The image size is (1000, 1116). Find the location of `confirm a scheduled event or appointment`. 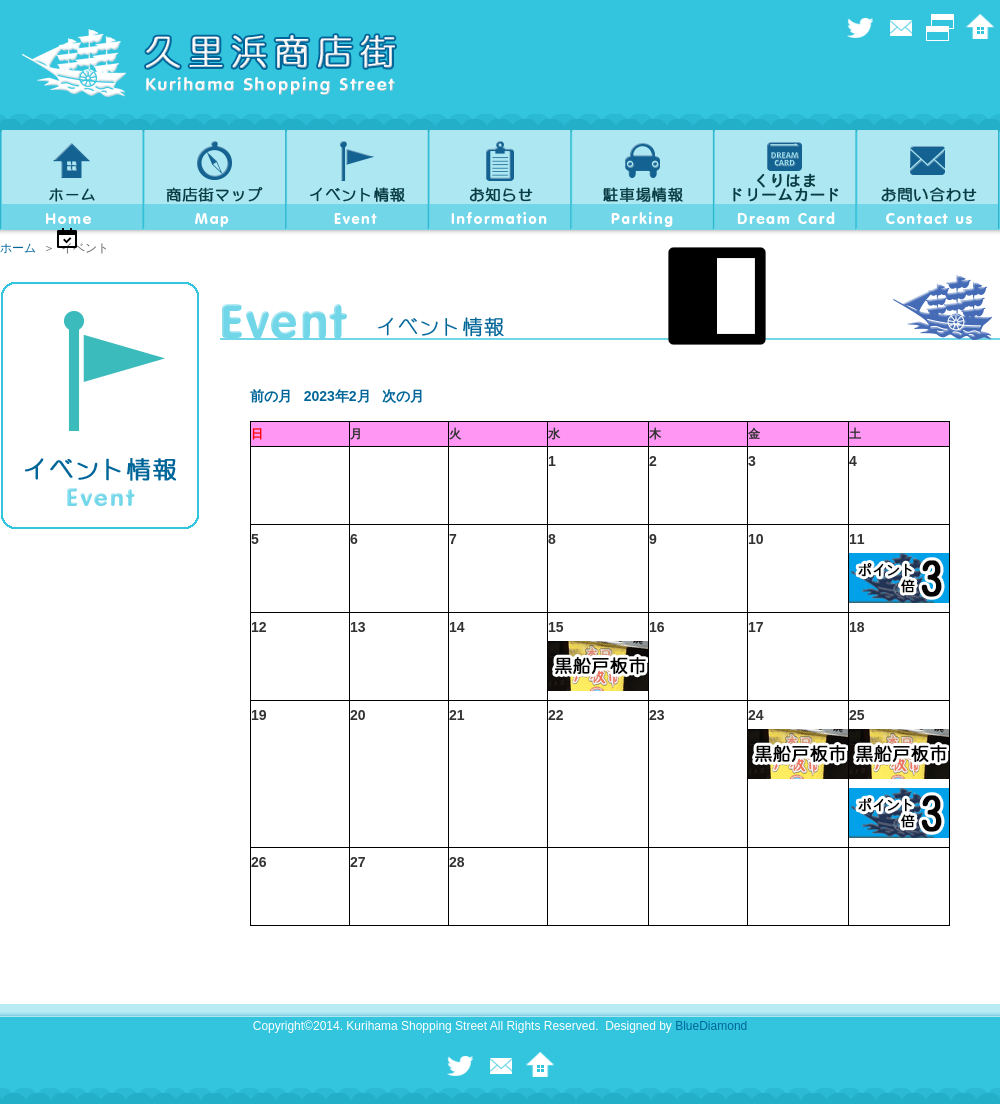

confirm a scheduled event or appointment is located at coordinates (67, 239).